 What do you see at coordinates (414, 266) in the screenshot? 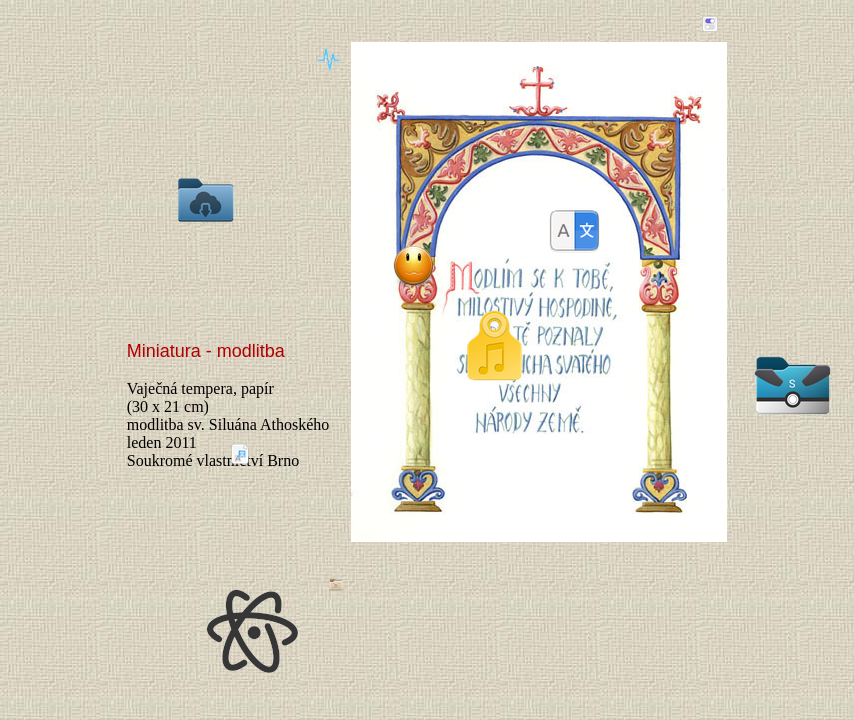
I see `indicates a warning or concern status` at bounding box center [414, 266].